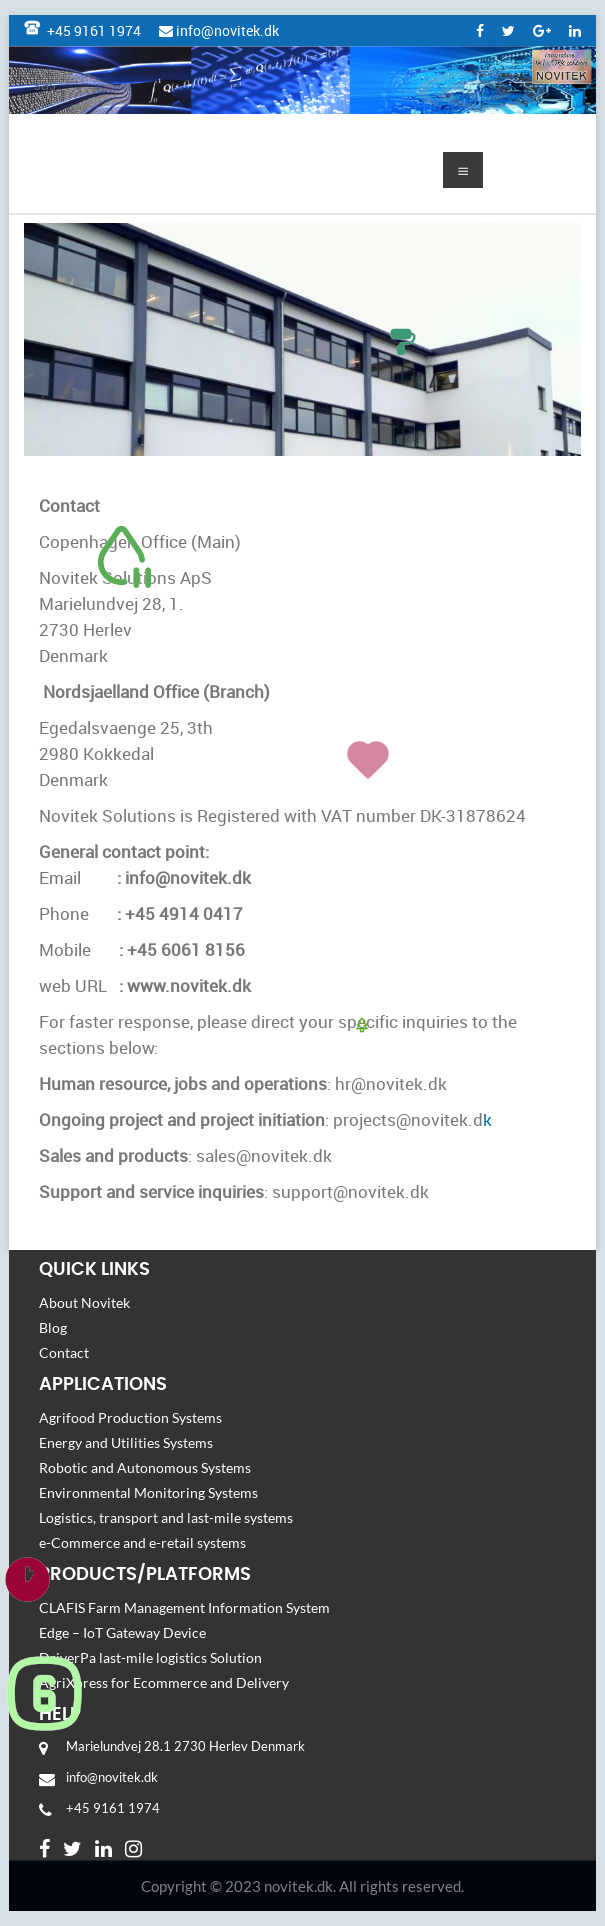  What do you see at coordinates (44, 1693) in the screenshot?
I see `indicates step 6 in a multi-step process` at bounding box center [44, 1693].